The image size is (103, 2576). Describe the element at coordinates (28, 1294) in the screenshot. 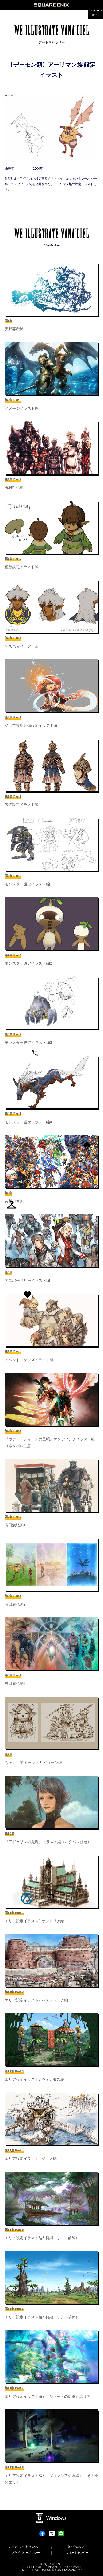

I see `add to favorites` at that location.